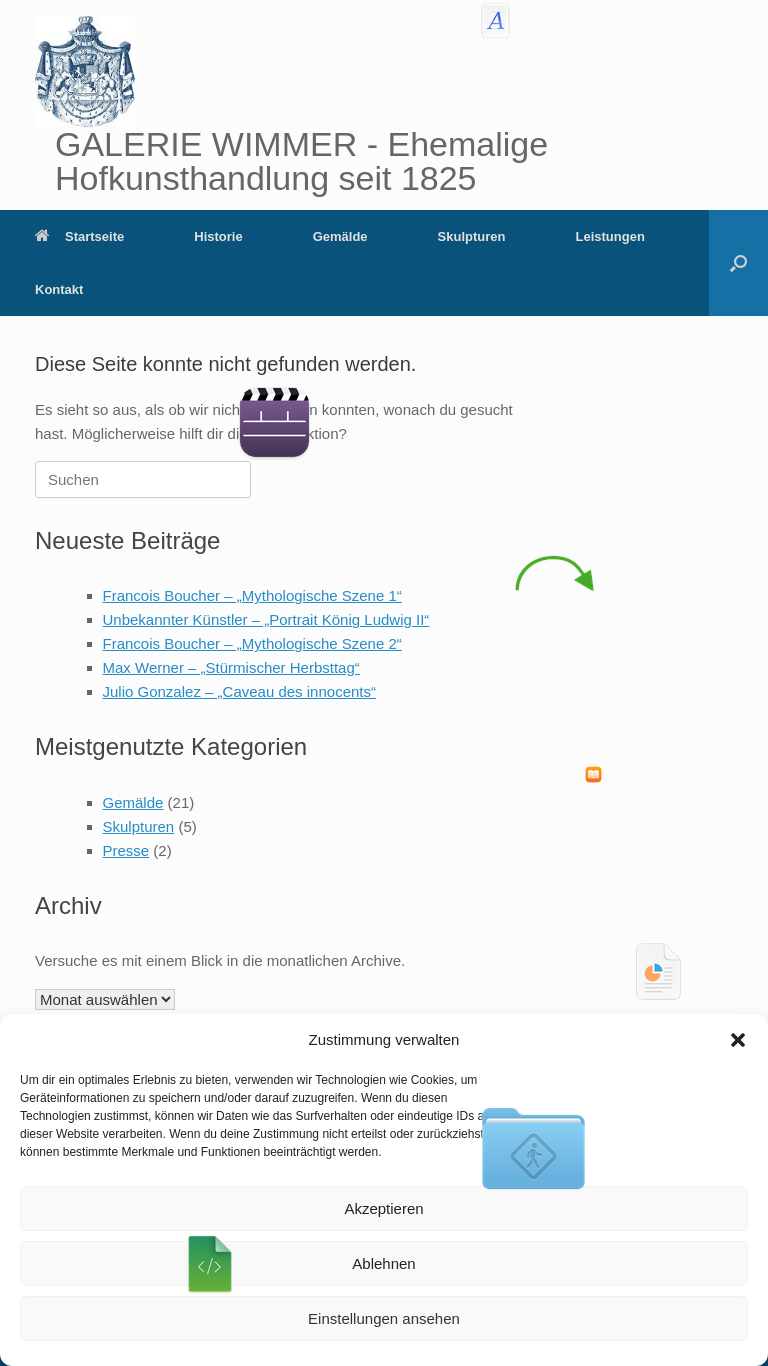 The width and height of the screenshot is (768, 1366). I want to click on open a presentation file, so click(658, 971).